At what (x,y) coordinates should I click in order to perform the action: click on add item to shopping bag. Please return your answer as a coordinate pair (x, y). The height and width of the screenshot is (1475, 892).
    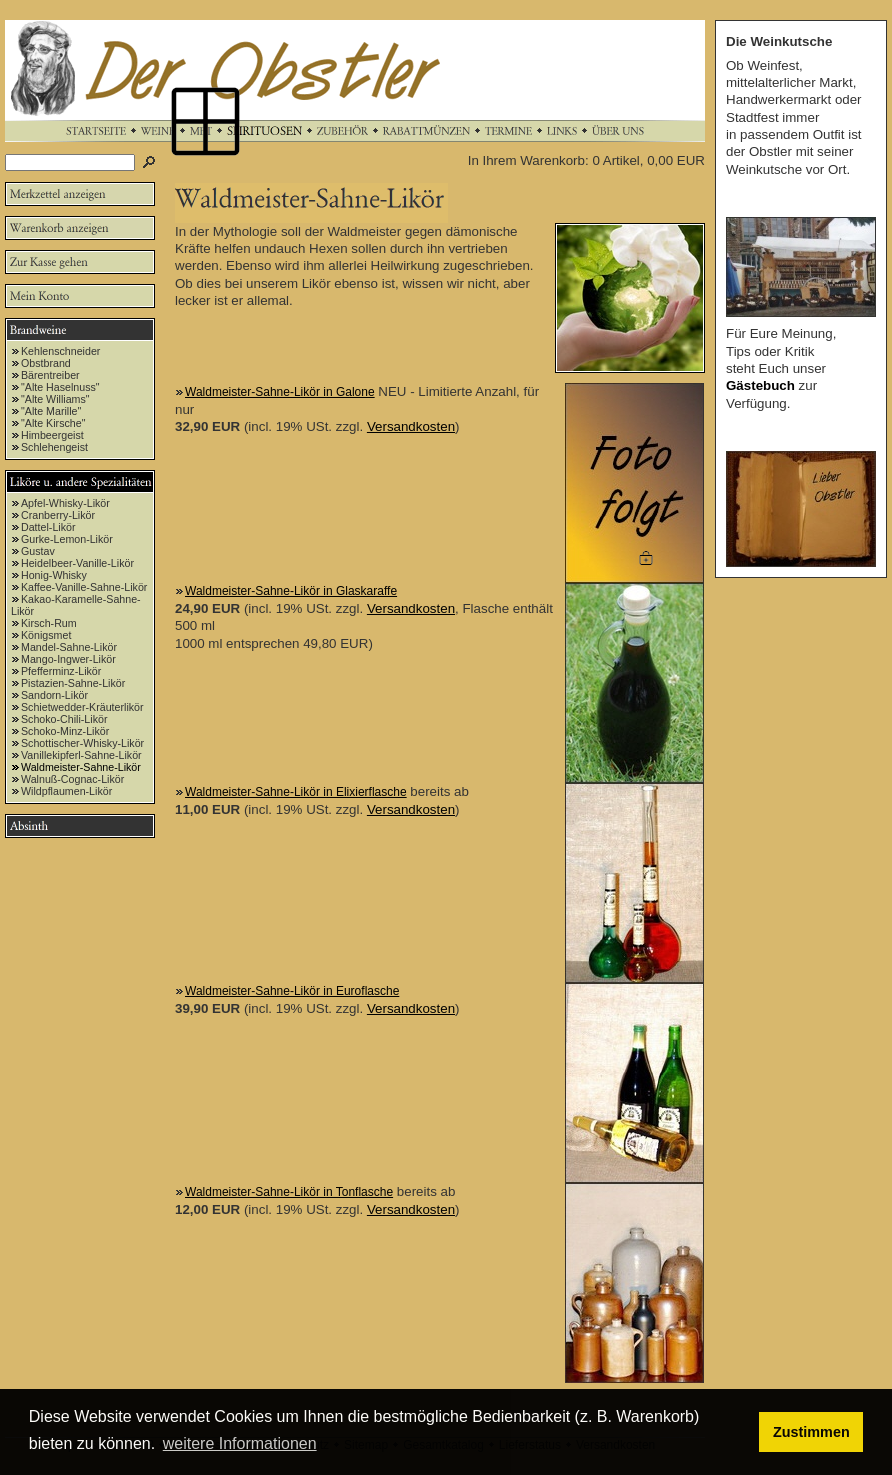
    Looking at the image, I should click on (646, 558).